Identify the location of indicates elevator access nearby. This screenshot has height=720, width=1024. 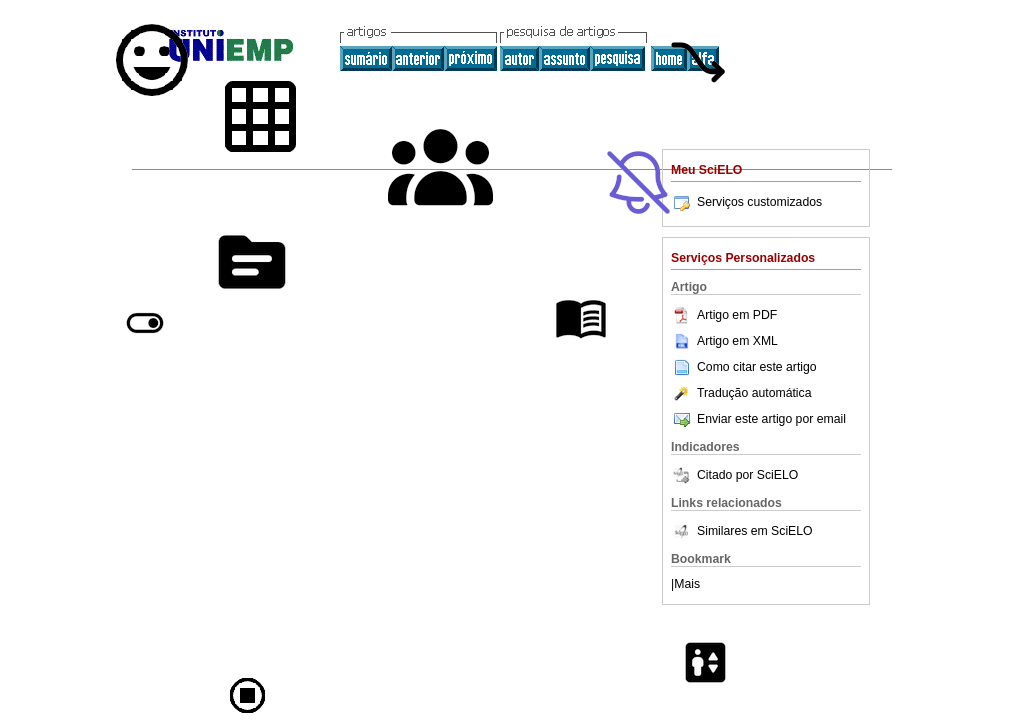
(705, 662).